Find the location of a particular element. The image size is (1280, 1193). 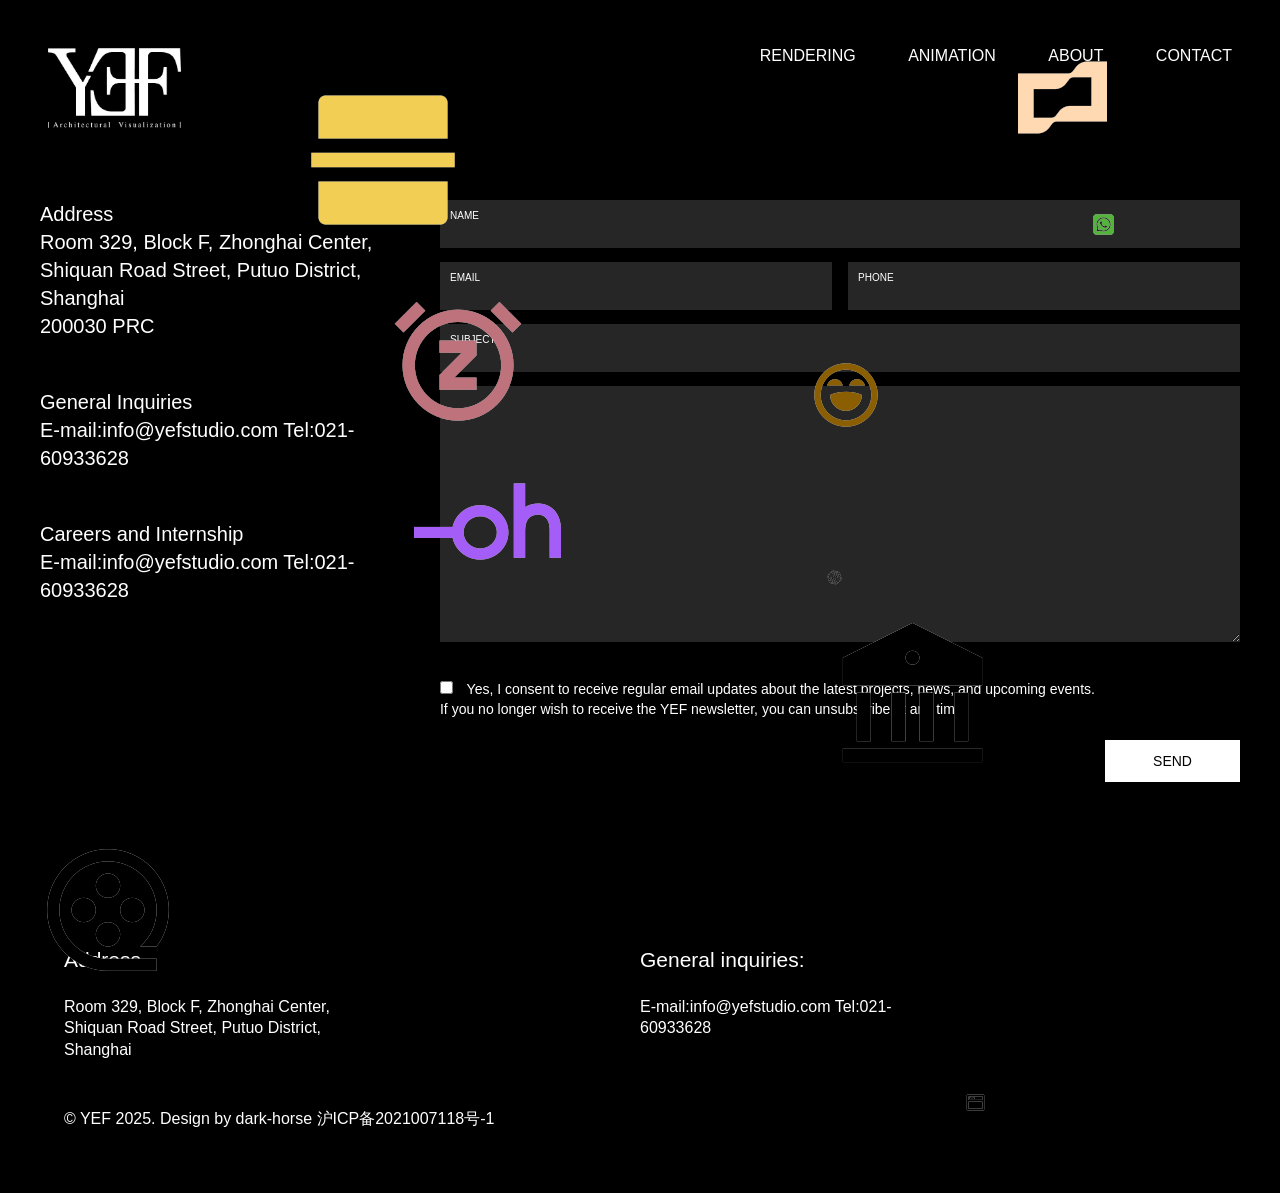

access banking or financial services is located at coordinates (912, 692).